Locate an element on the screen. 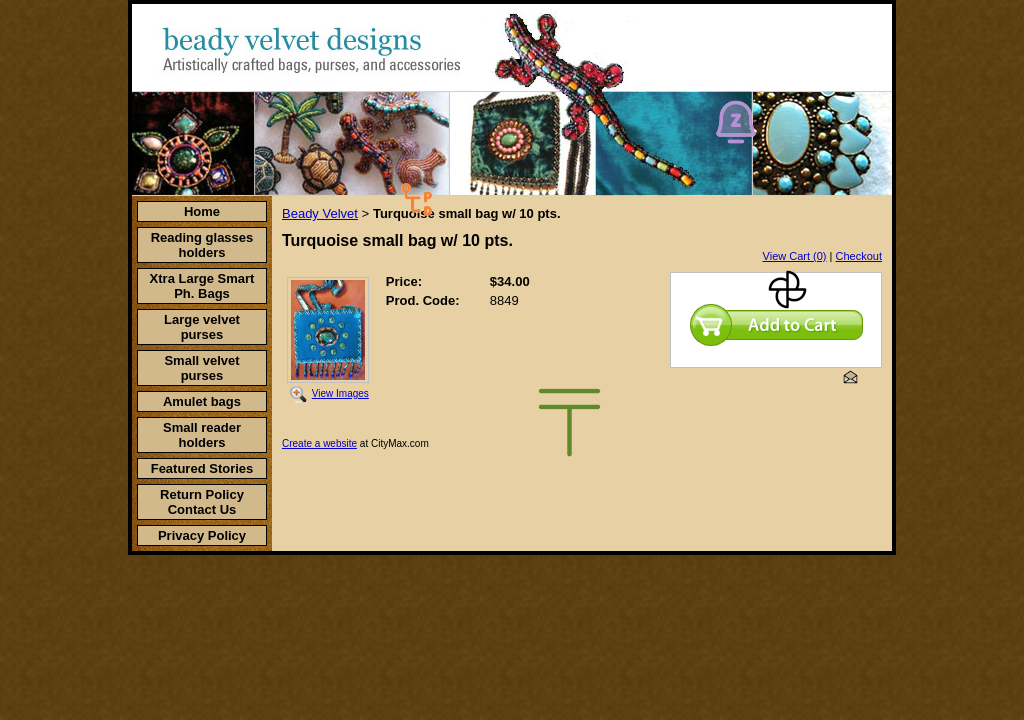  select automatic transmission mode is located at coordinates (417, 199).